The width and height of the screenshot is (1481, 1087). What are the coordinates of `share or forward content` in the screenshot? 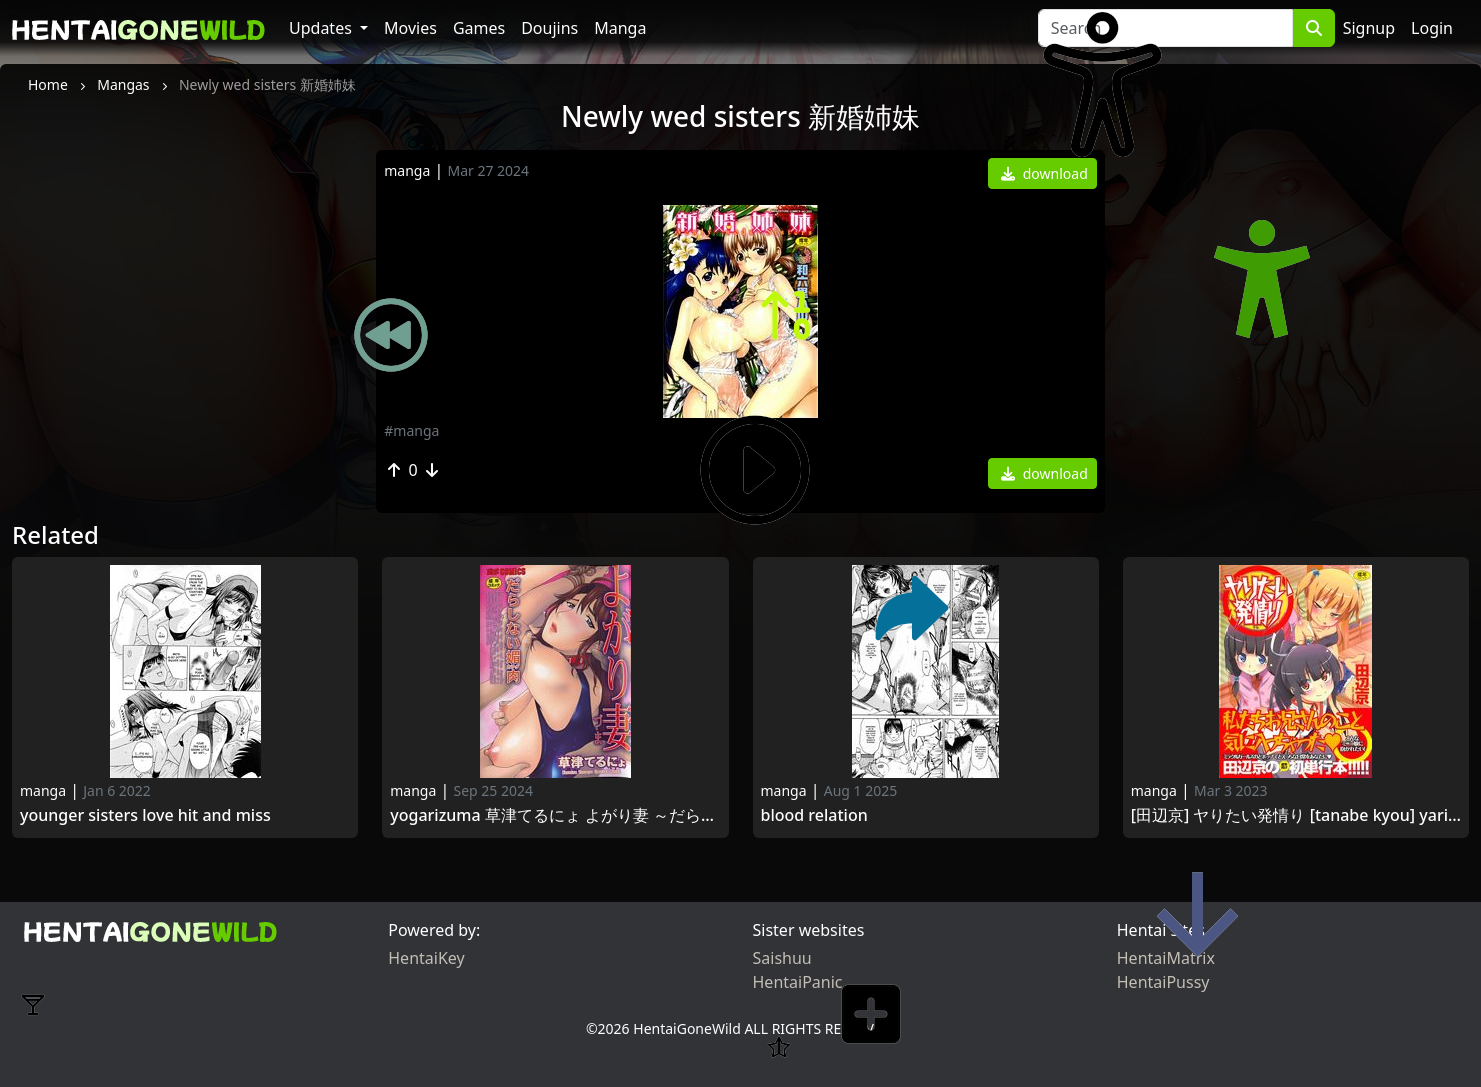 It's located at (912, 608).